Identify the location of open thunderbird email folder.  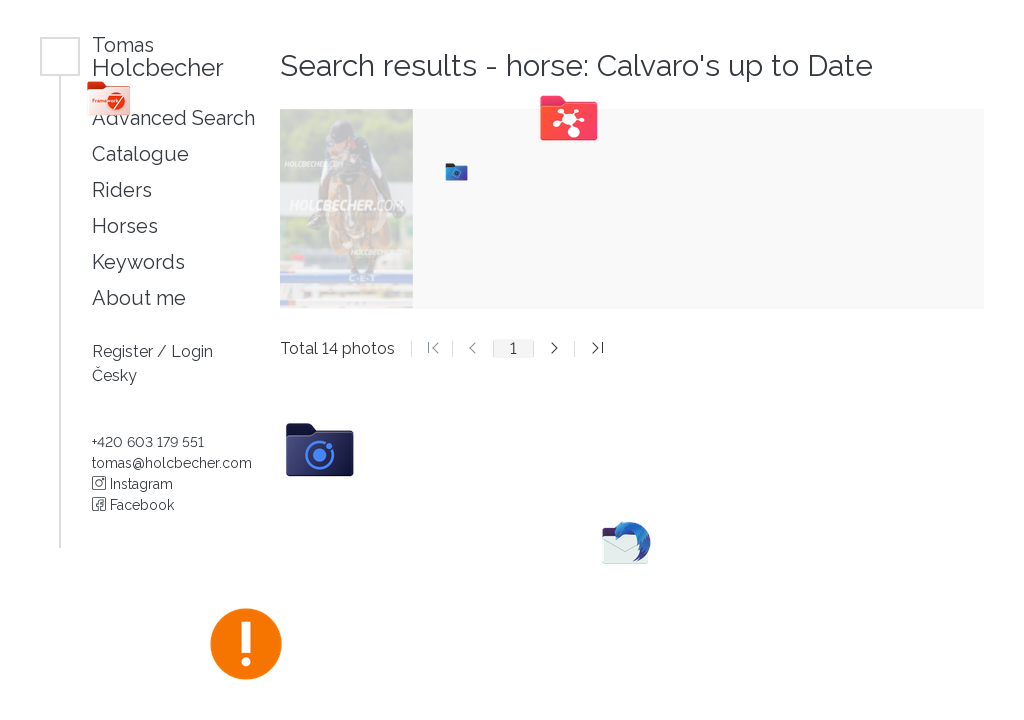
(625, 547).